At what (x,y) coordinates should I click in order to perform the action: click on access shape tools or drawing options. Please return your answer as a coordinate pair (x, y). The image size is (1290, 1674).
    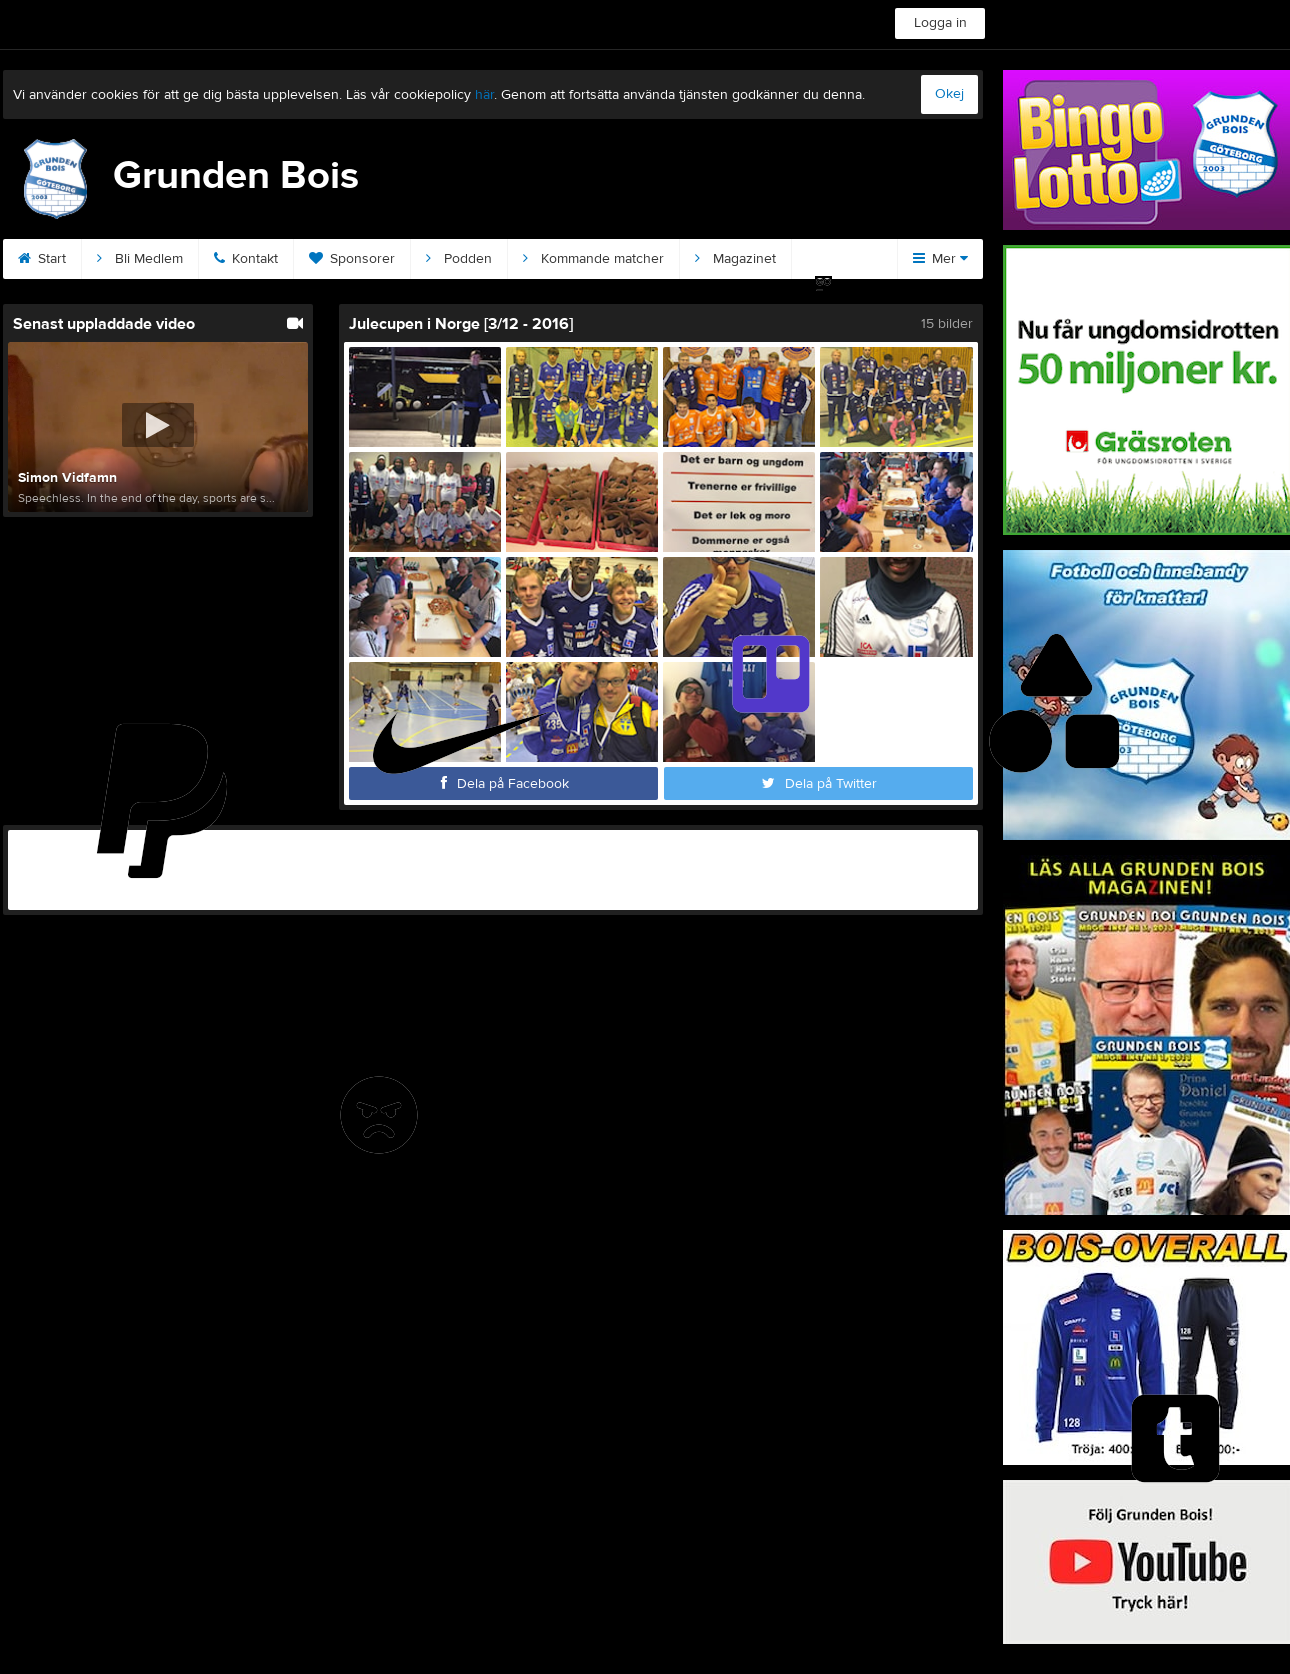
    Looking at the image, I should click on (1056, 705).